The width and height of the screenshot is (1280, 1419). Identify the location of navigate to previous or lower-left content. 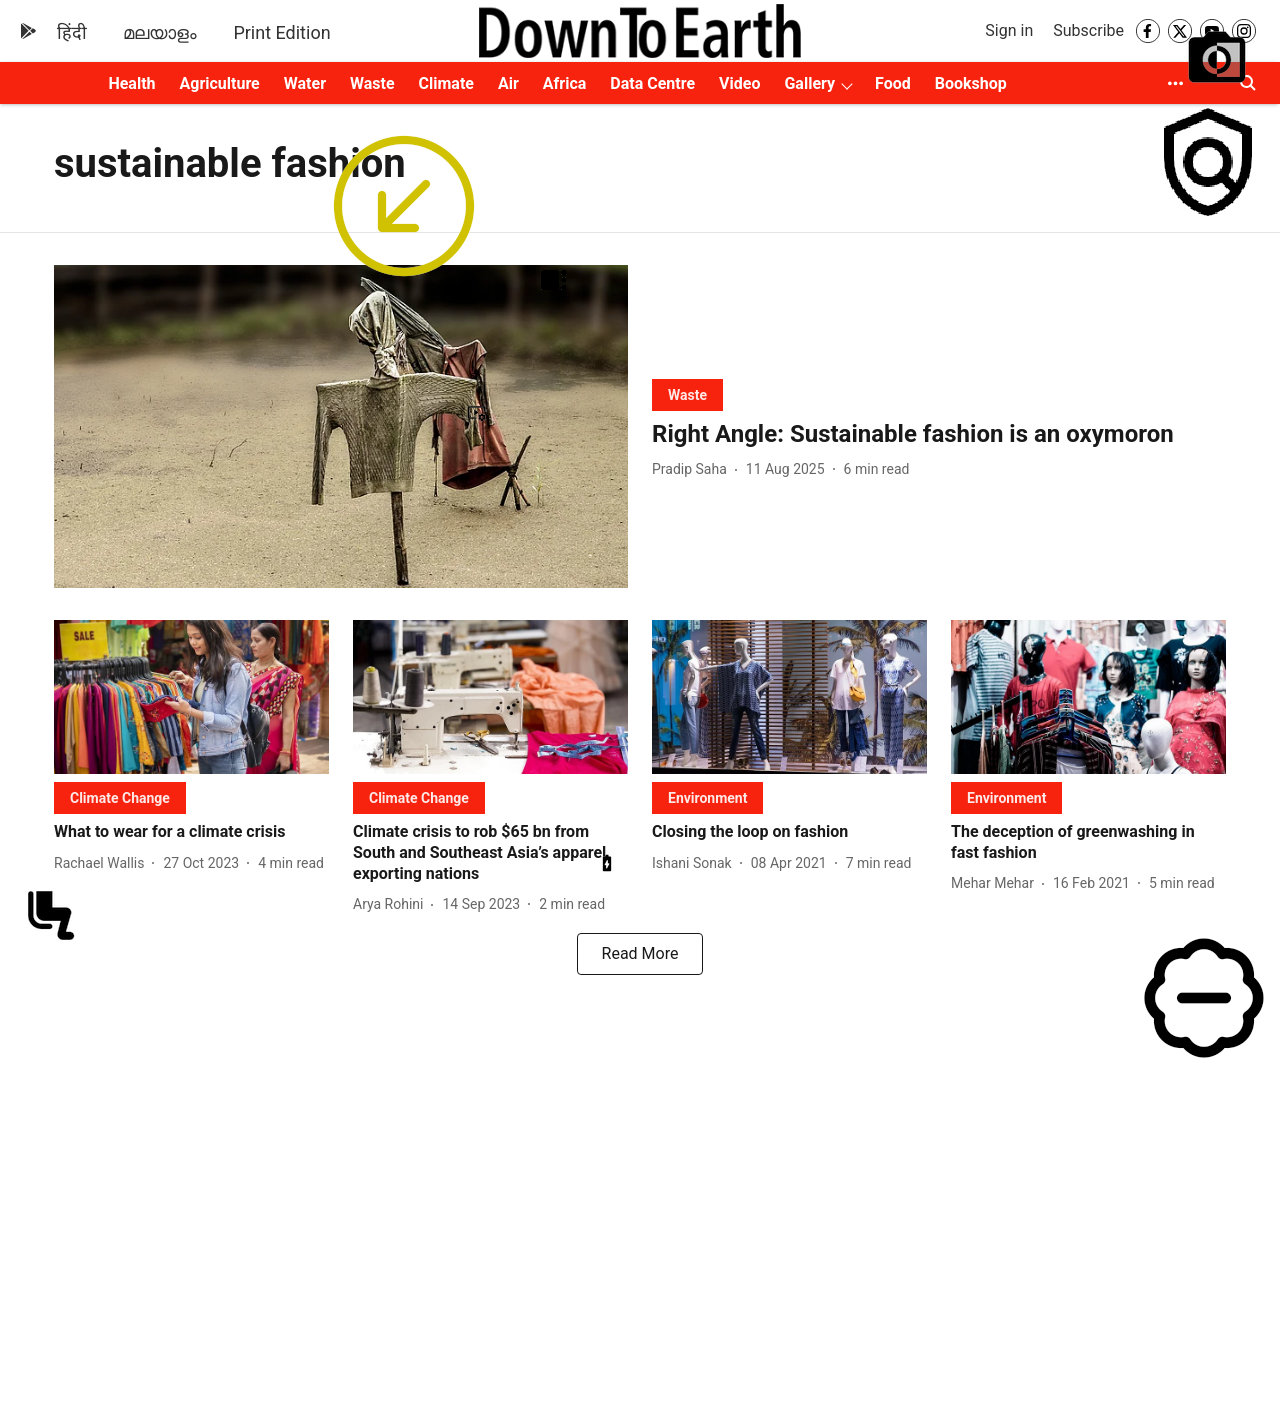
(404, 206).